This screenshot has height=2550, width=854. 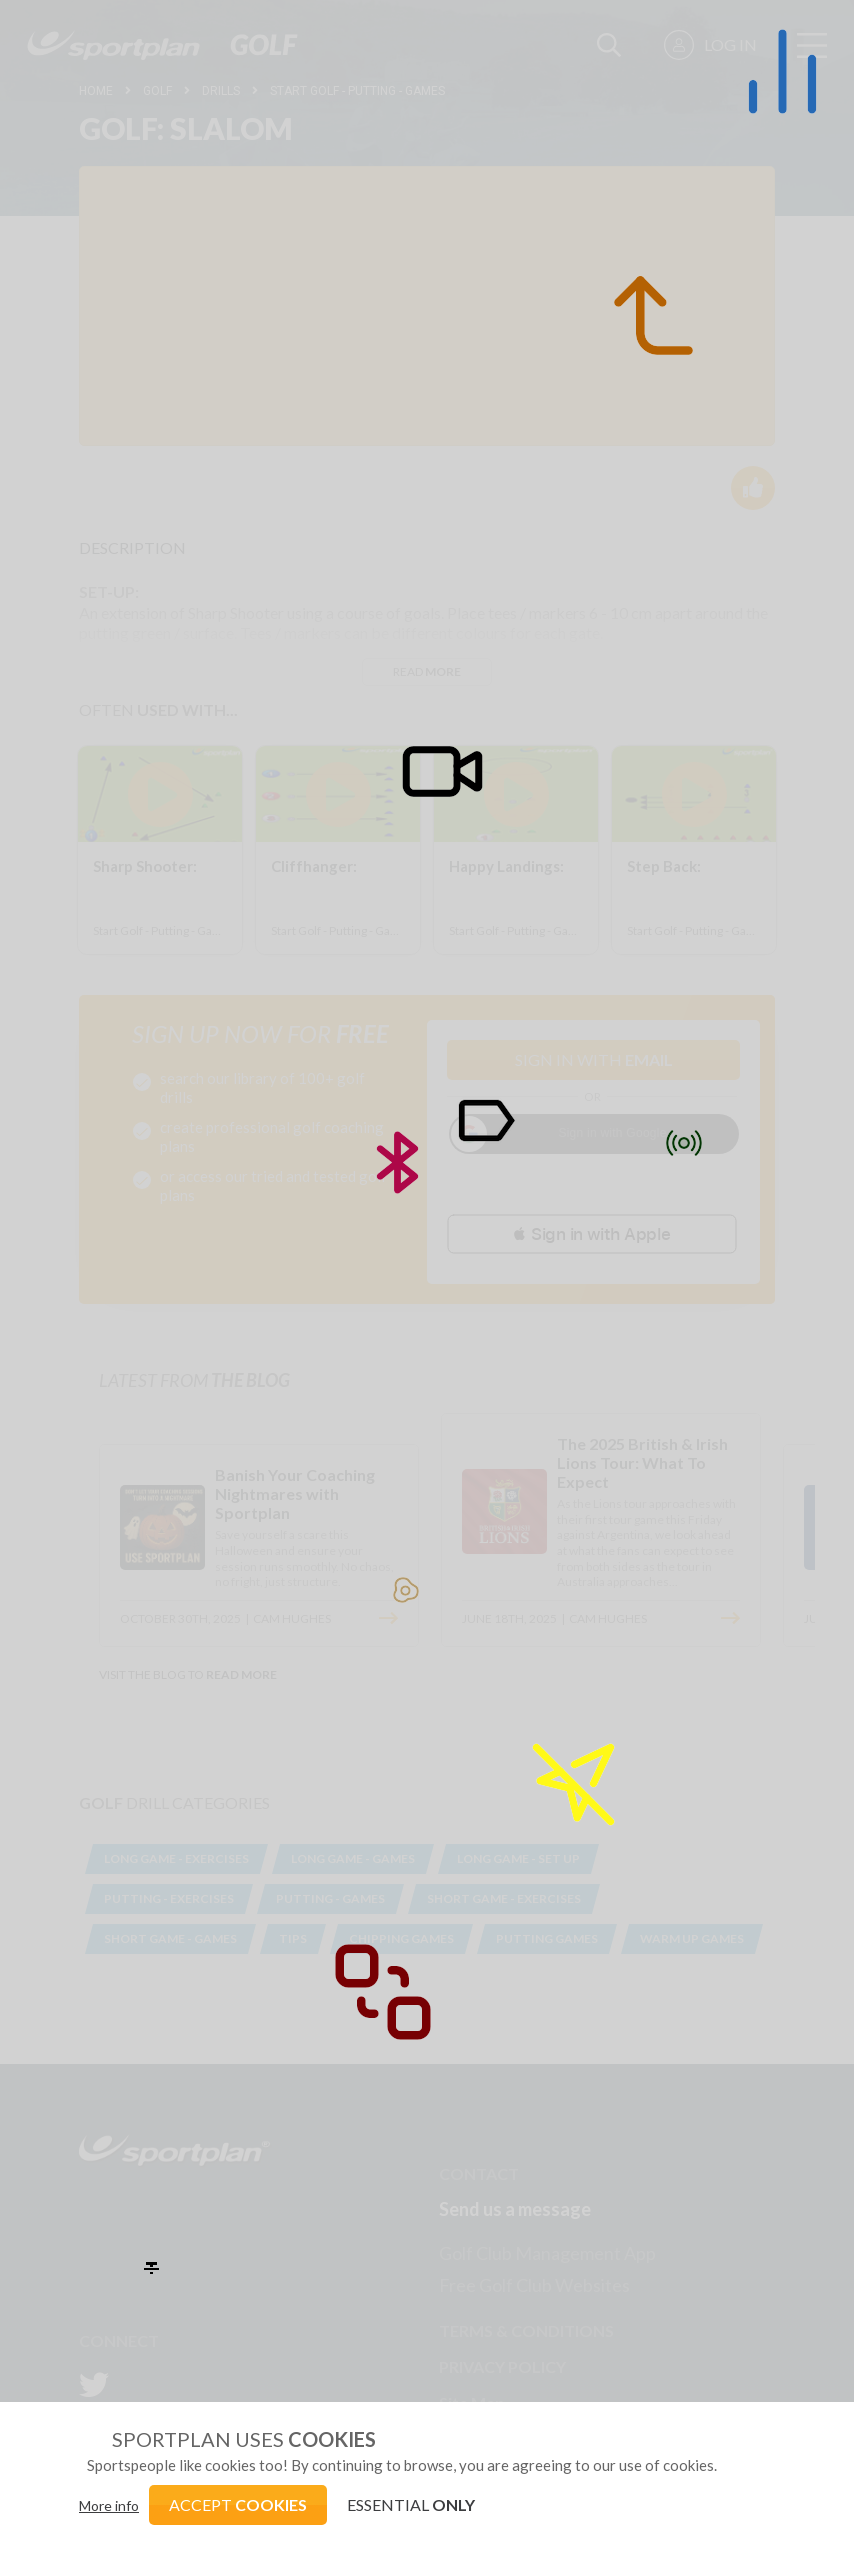 I want to click on access breakfast or morning meal recipes, so click(x=406, y=1590).